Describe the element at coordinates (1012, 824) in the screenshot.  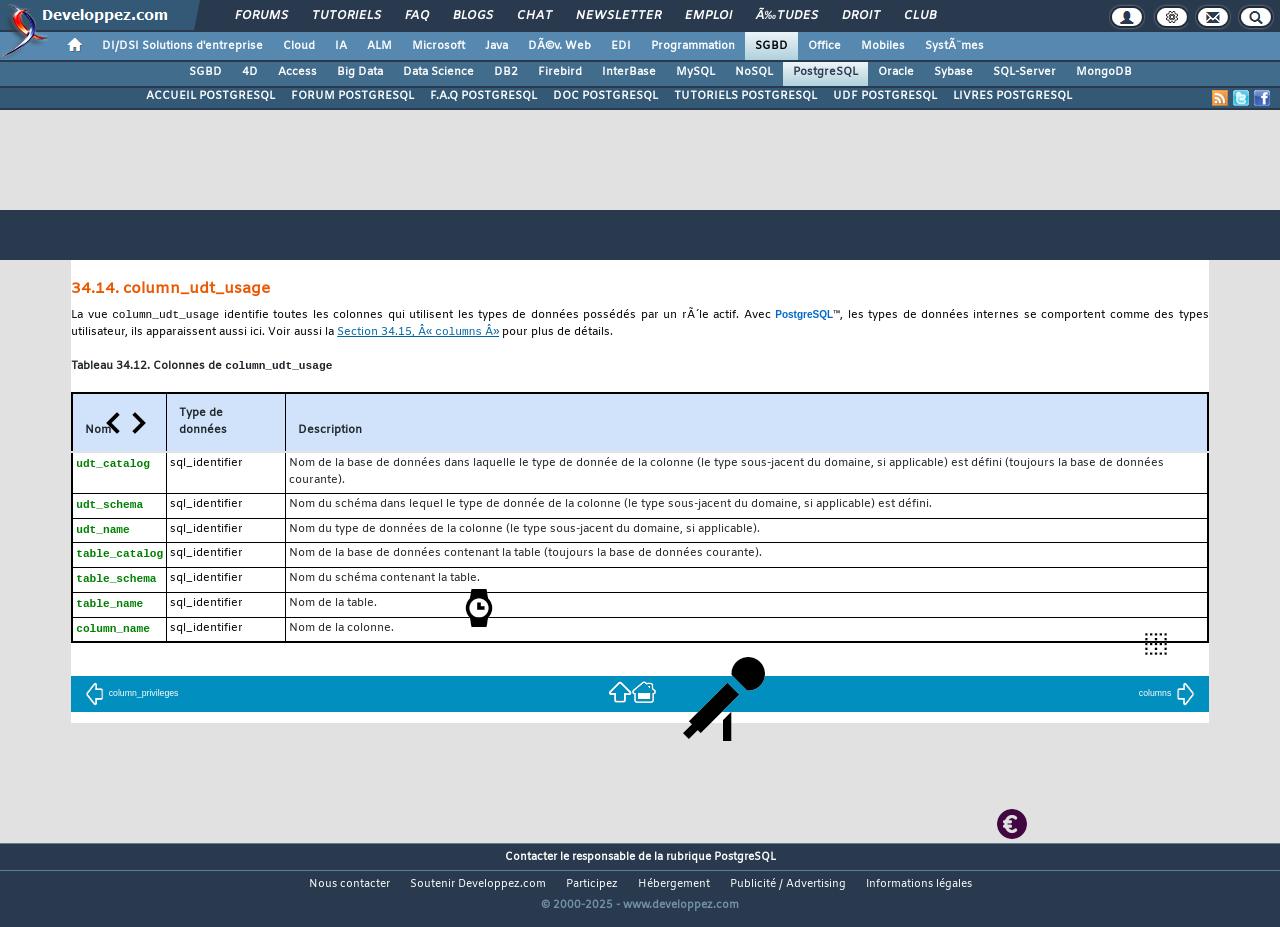
I see `view balance in euros` at that location.